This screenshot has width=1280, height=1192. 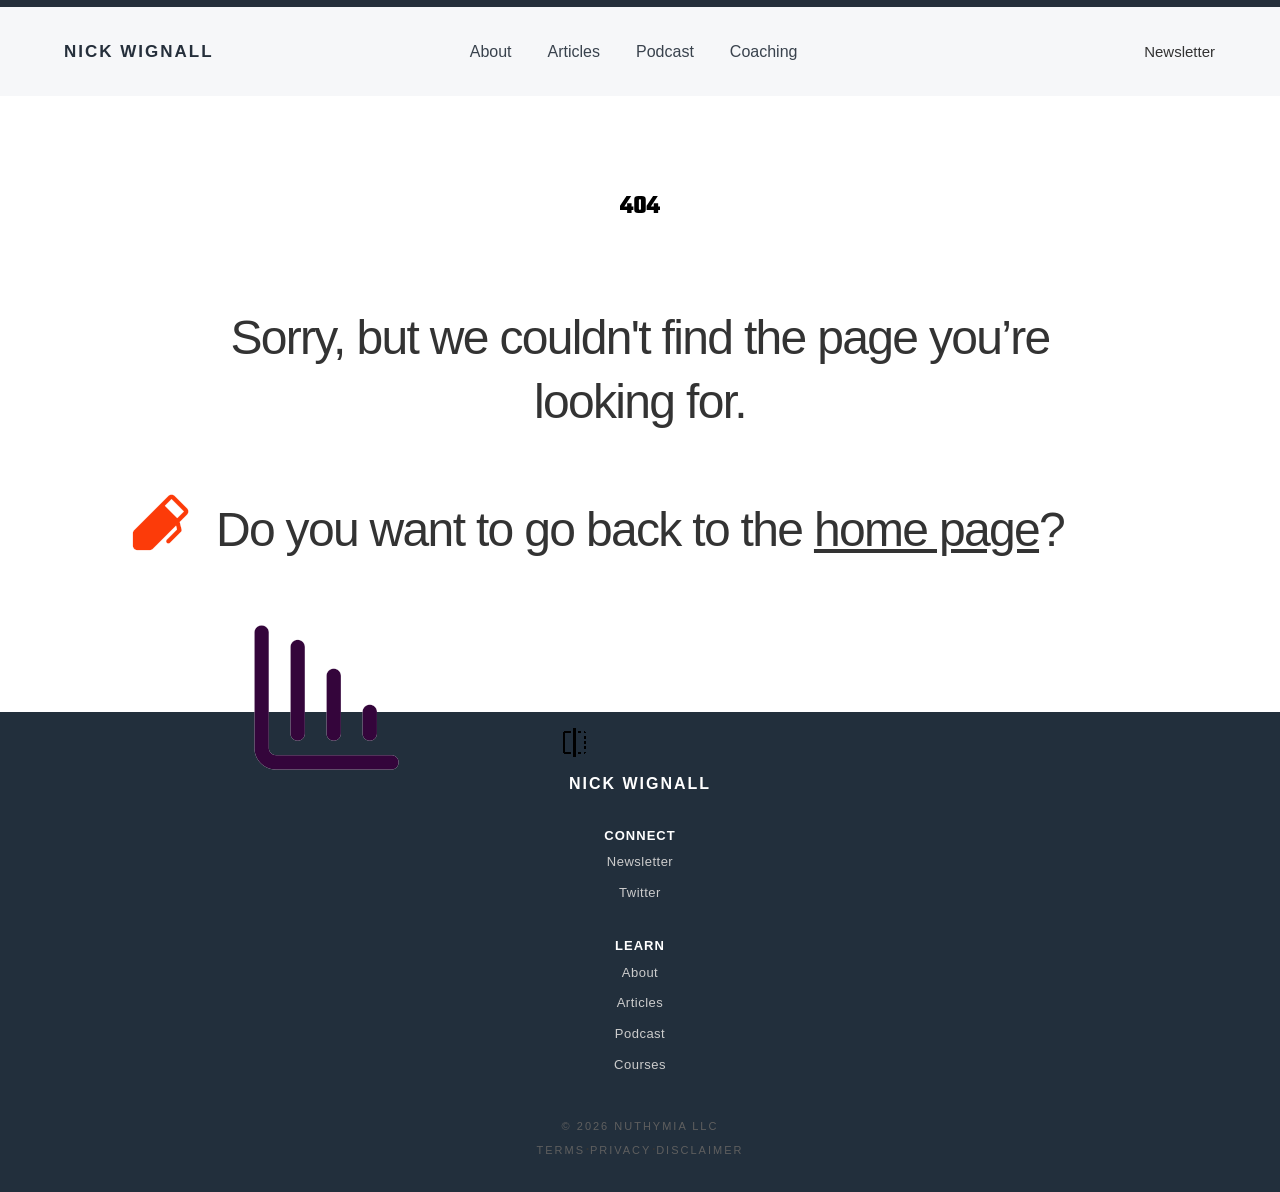 What do you see at coordinates (159, 523) in the screenshot?
I see `edit or modify content` at bounding box center [159, 523].